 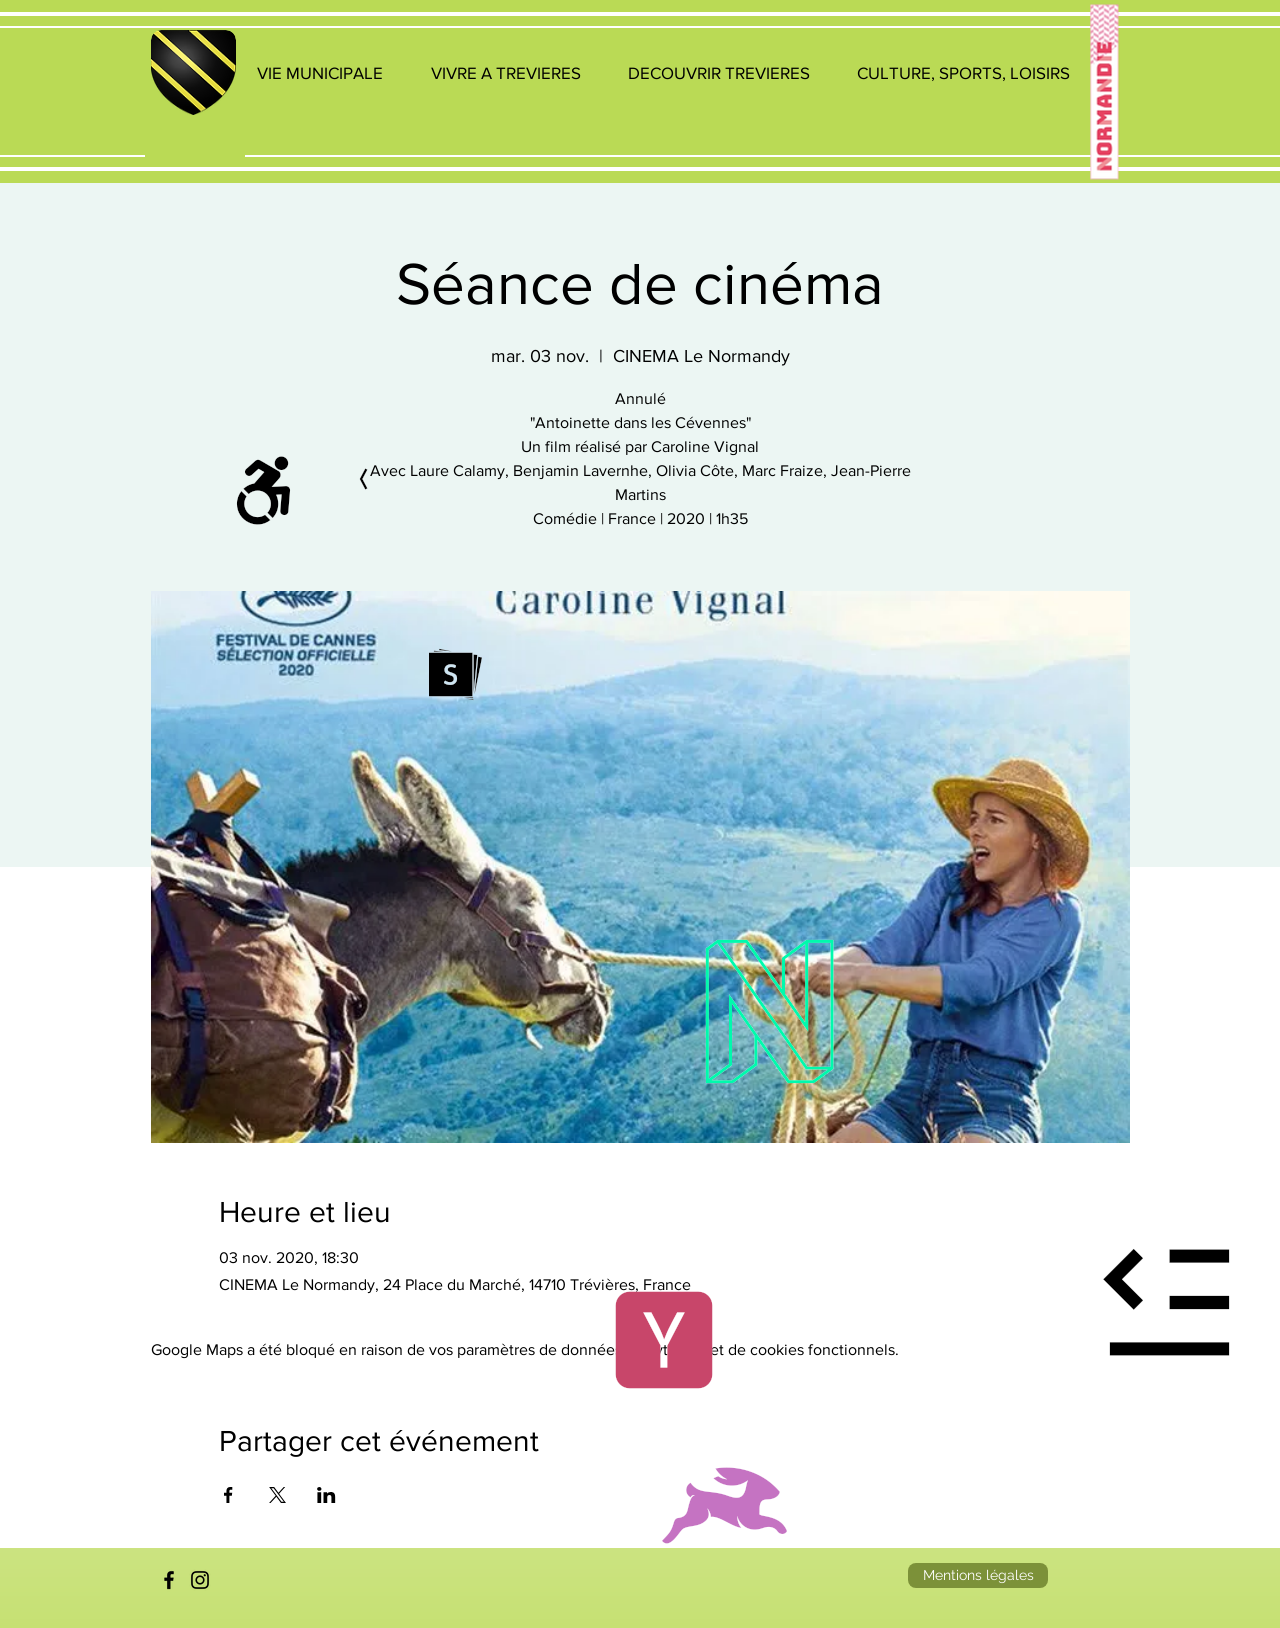 What do you see at coordinates (664, 1340) in the screenshot?
I see `open hacker news` at bounding box center [664, 1340].